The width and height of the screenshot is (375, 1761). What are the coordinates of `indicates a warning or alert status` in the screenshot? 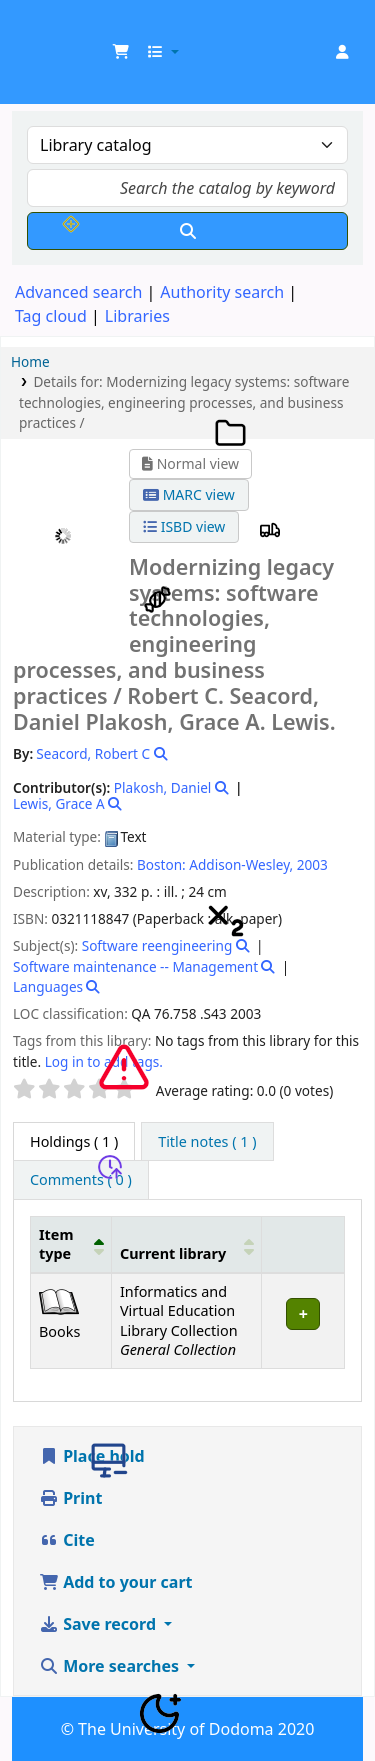 It's located at (124, 1067).